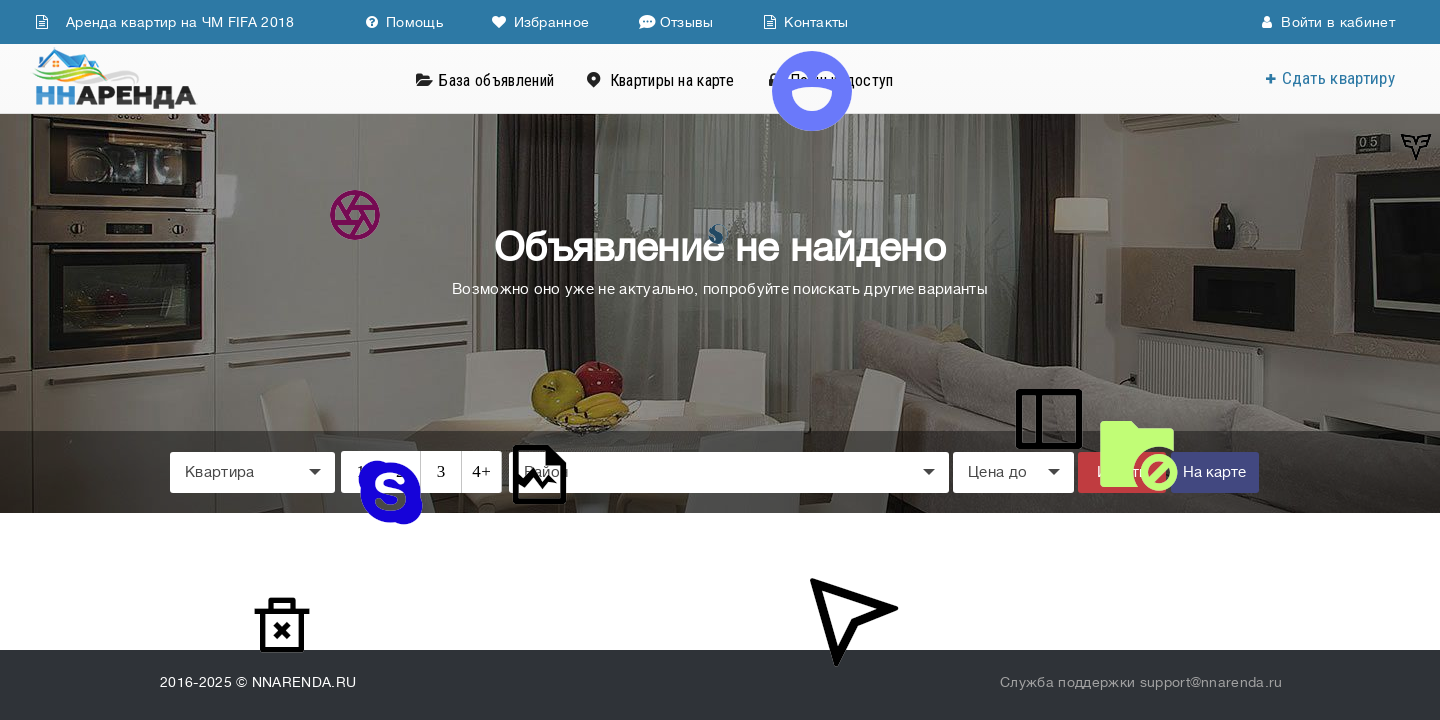  Describe the element at coordinates (355, 215) in the screenshot. I see `open camera or take a photo` at that location.